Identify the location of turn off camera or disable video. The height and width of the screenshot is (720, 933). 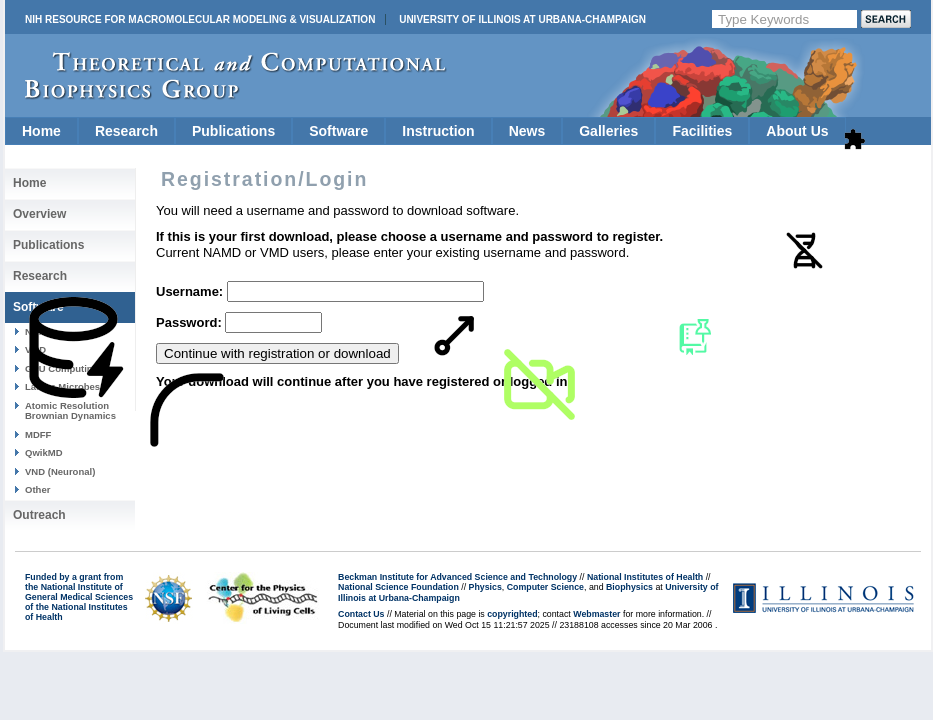
(539, 384).